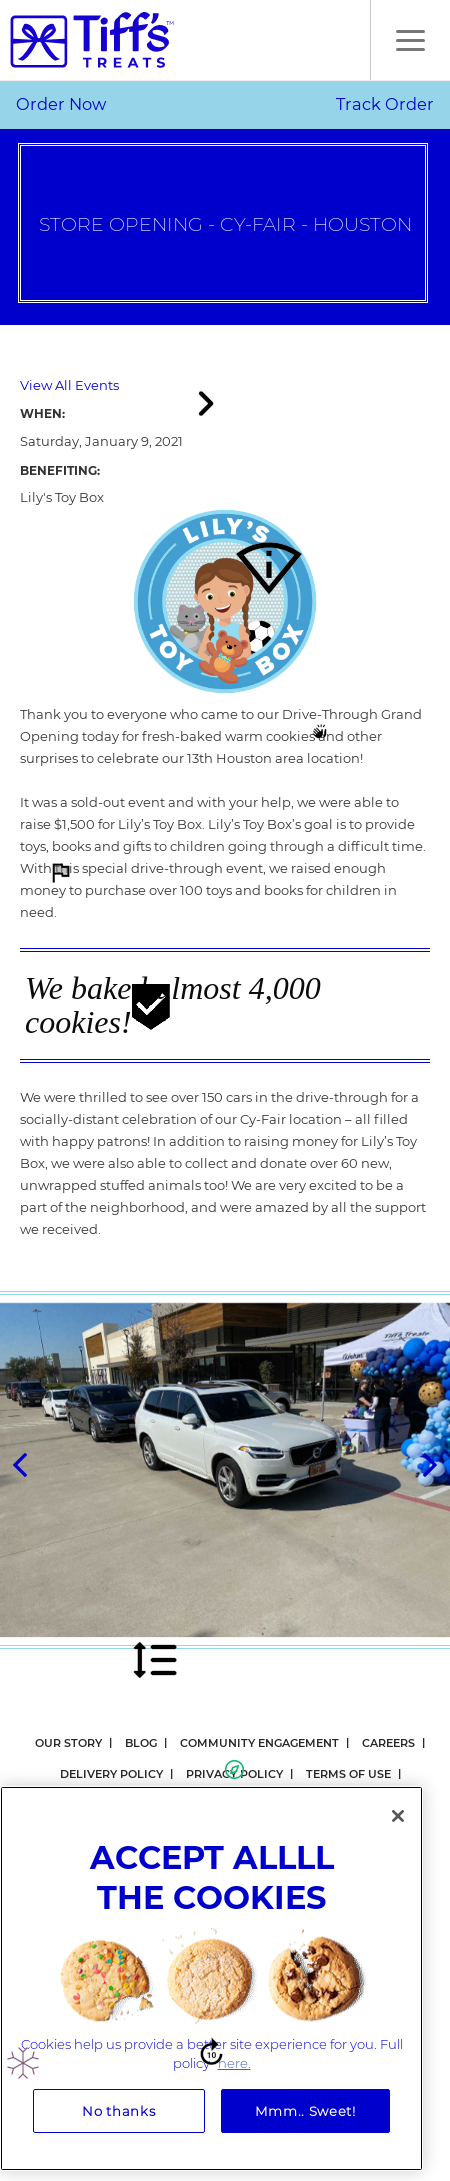  I want to click on applaud or react with appreciation, so click(319, 731).